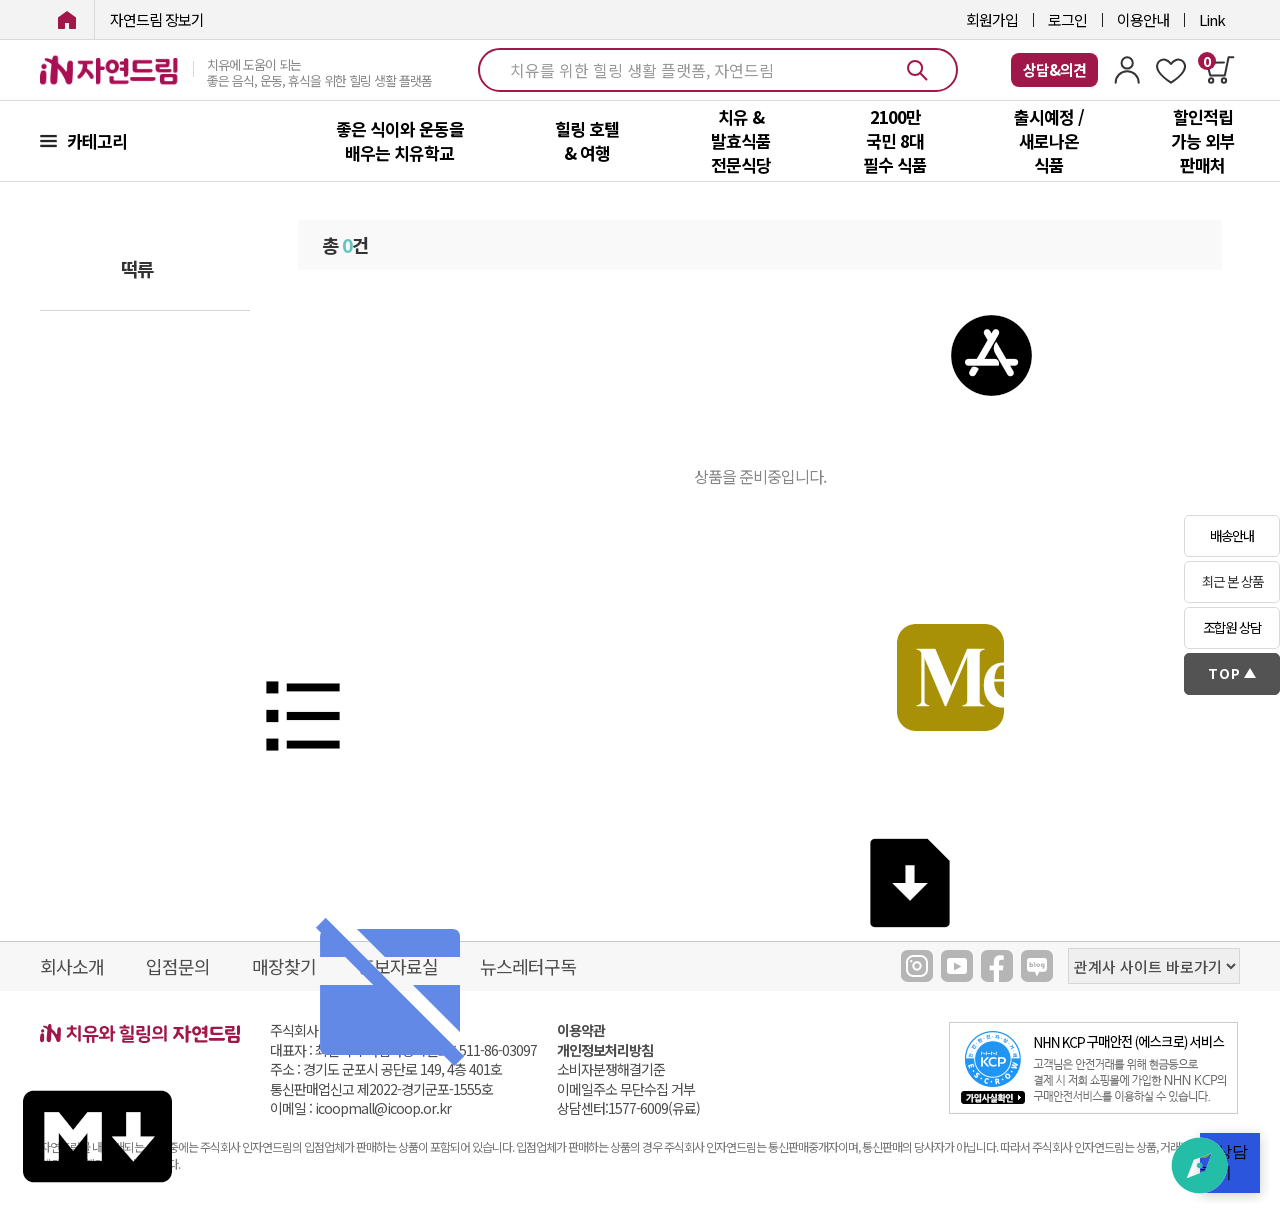 The height and width of the screenshot is (1213, 1280). Describe the element at coordinates (910, 883) in the screenshot. I see `download this file` at that location.